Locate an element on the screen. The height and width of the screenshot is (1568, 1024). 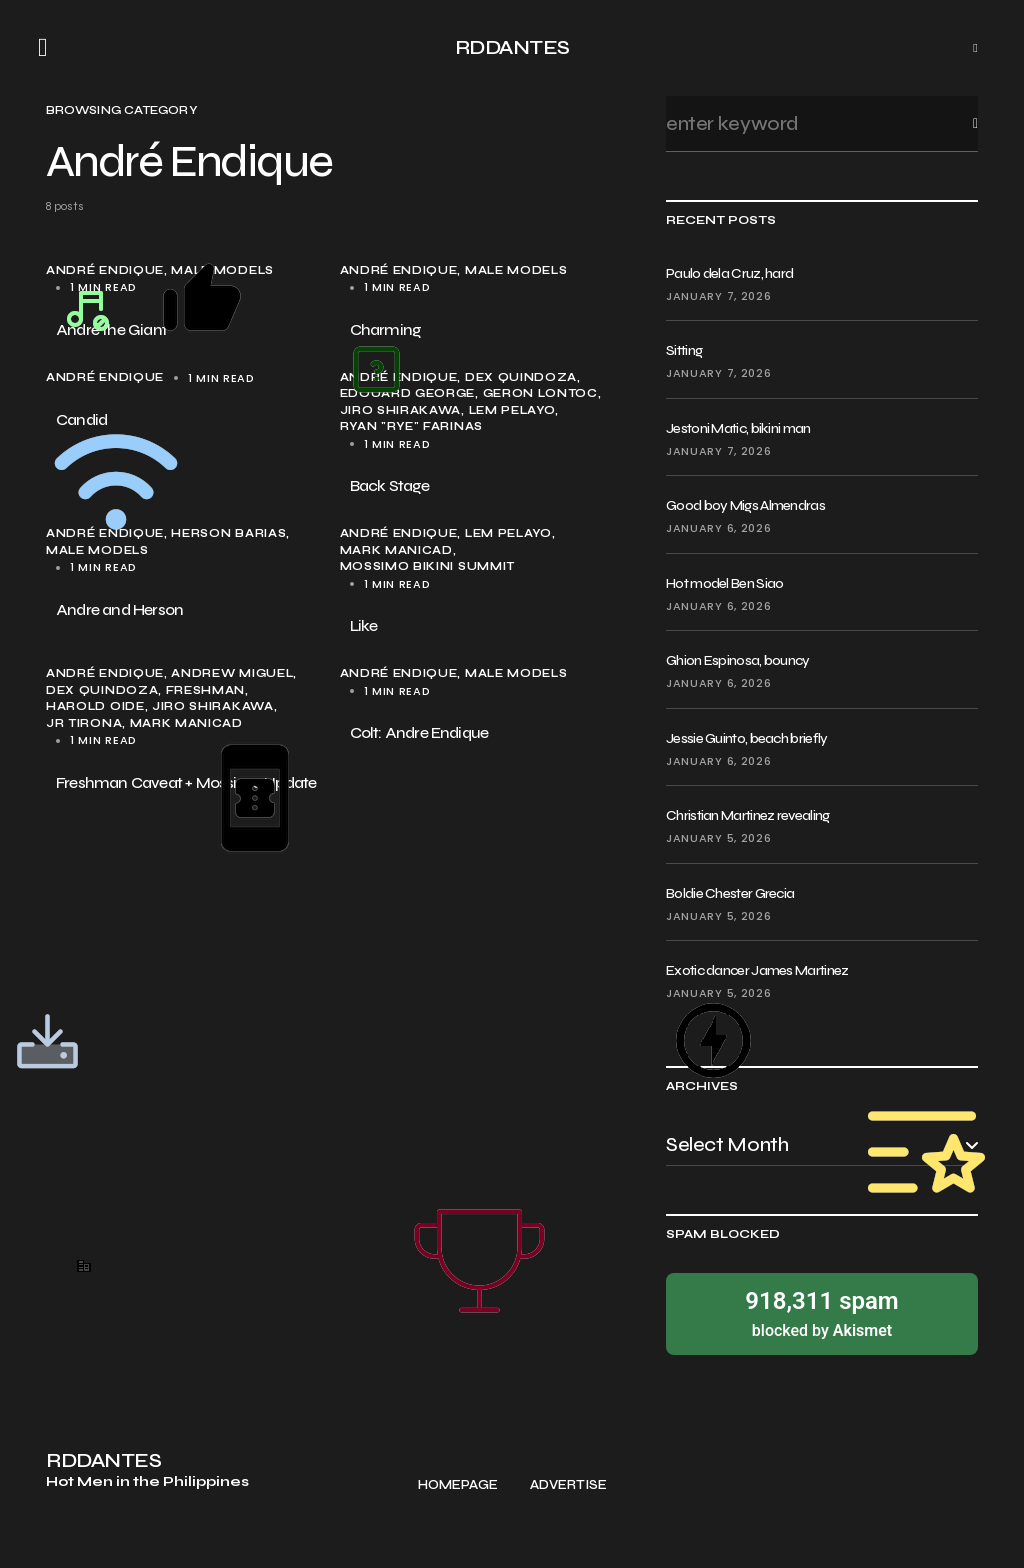
like or upvote content is located at coordinates (201, 299).